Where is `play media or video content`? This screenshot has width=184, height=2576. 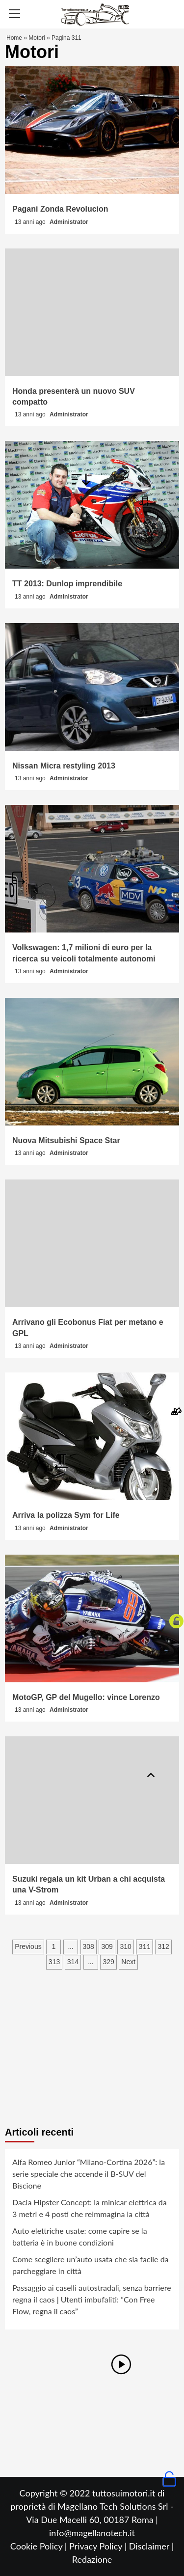 play media or video content is located at coordinates (121, 2364).